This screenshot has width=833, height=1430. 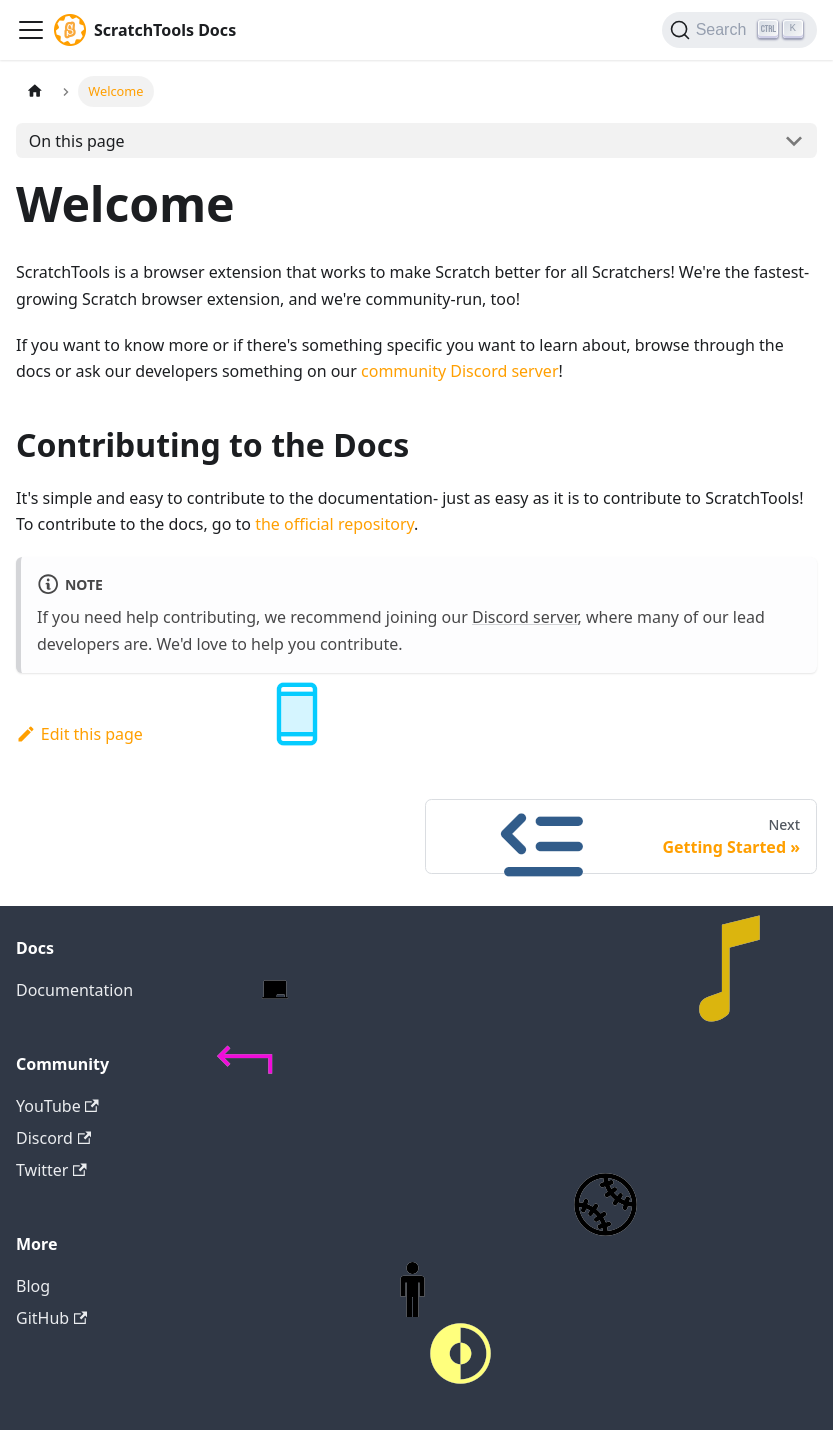 What do you see at coordinates (460, 1353) in the screenshot?
I see `toggle invert colors mode` at bounding box center [460, 1353].